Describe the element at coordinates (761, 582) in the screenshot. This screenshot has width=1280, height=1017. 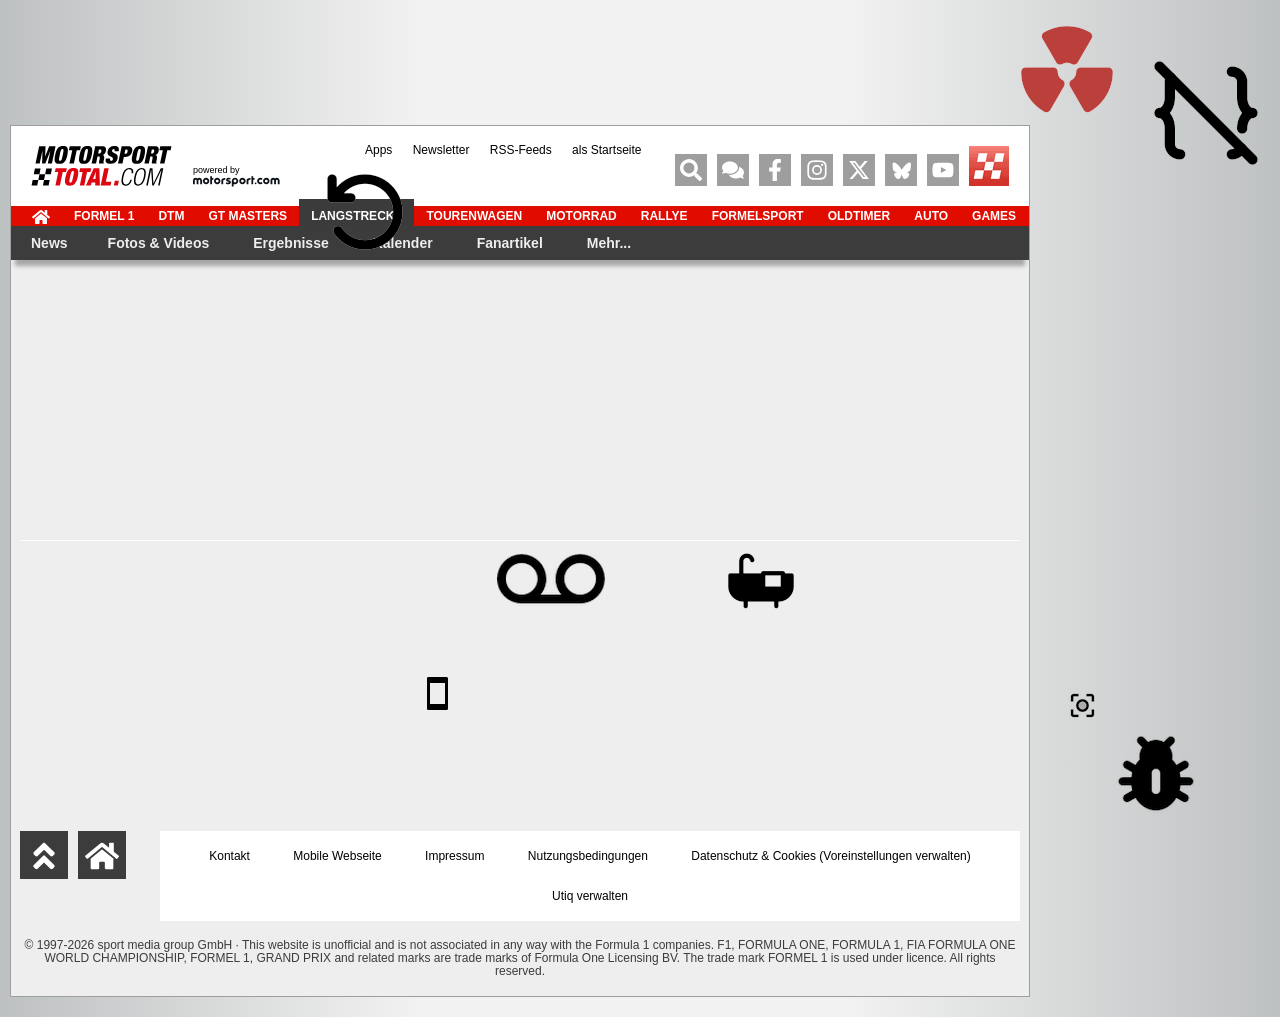
I see `indicates bathroom or bathing facilities` at that location.